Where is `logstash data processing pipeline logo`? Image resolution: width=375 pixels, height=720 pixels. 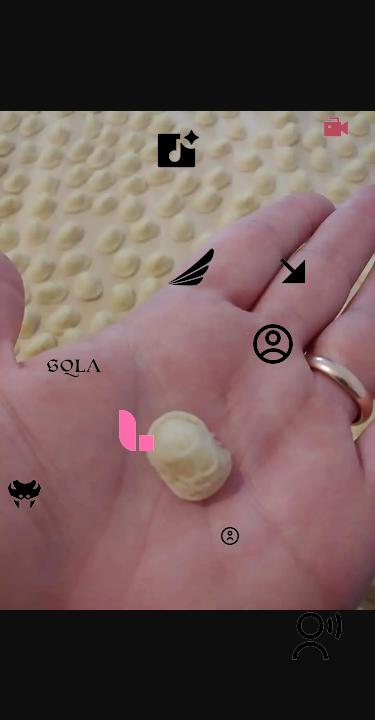
logstash data processing pipeline logo is located at coordinates (136, 430).